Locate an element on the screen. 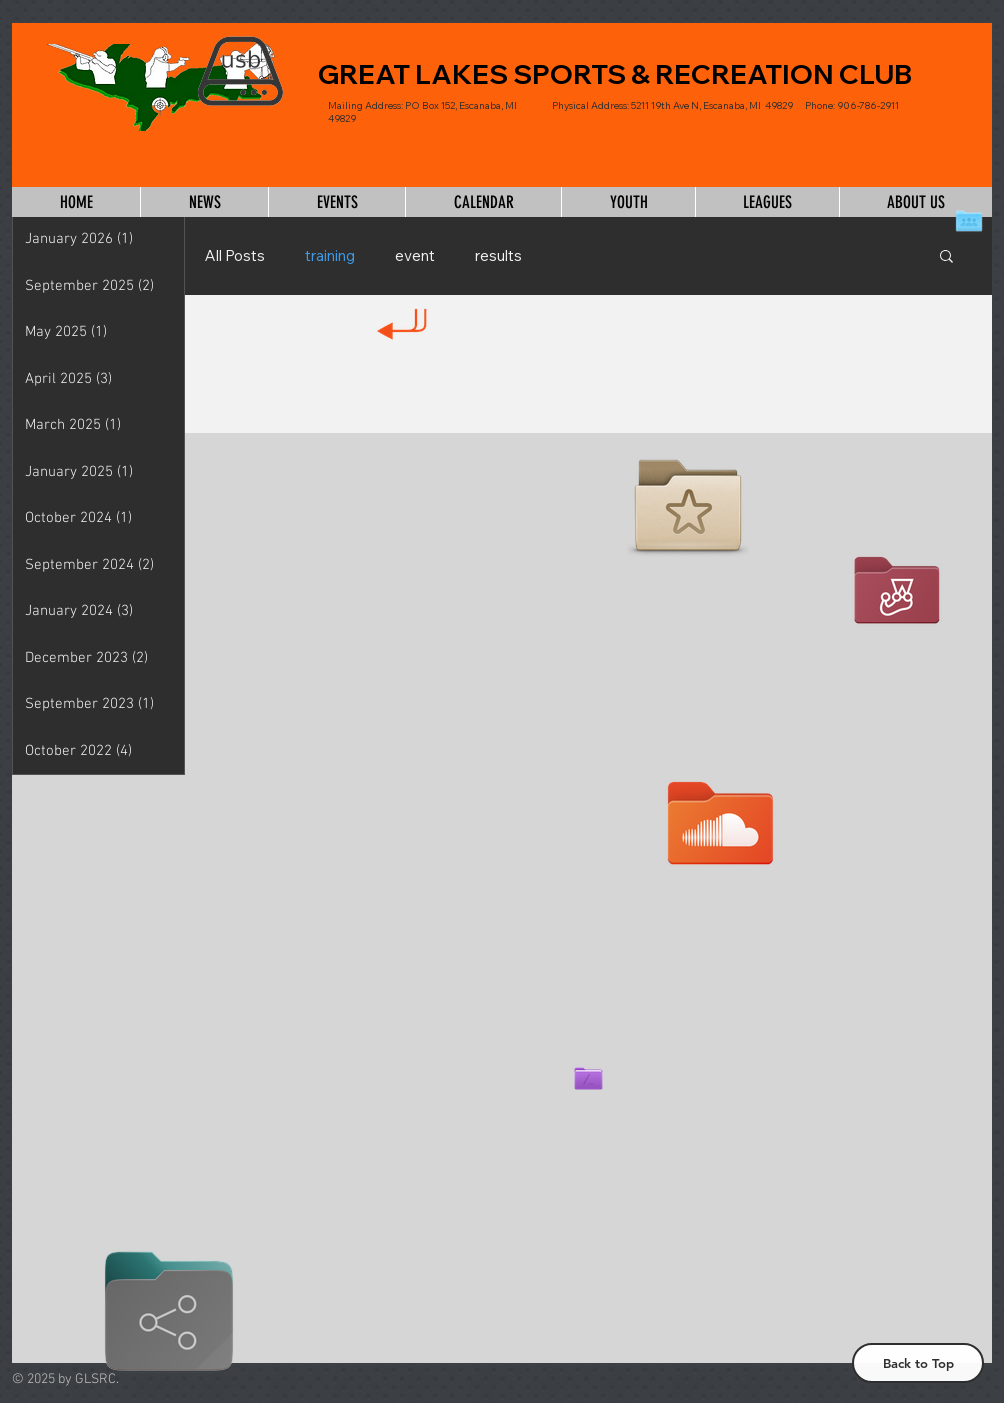  access your public shared folder is located at coordinates (169, 1311).